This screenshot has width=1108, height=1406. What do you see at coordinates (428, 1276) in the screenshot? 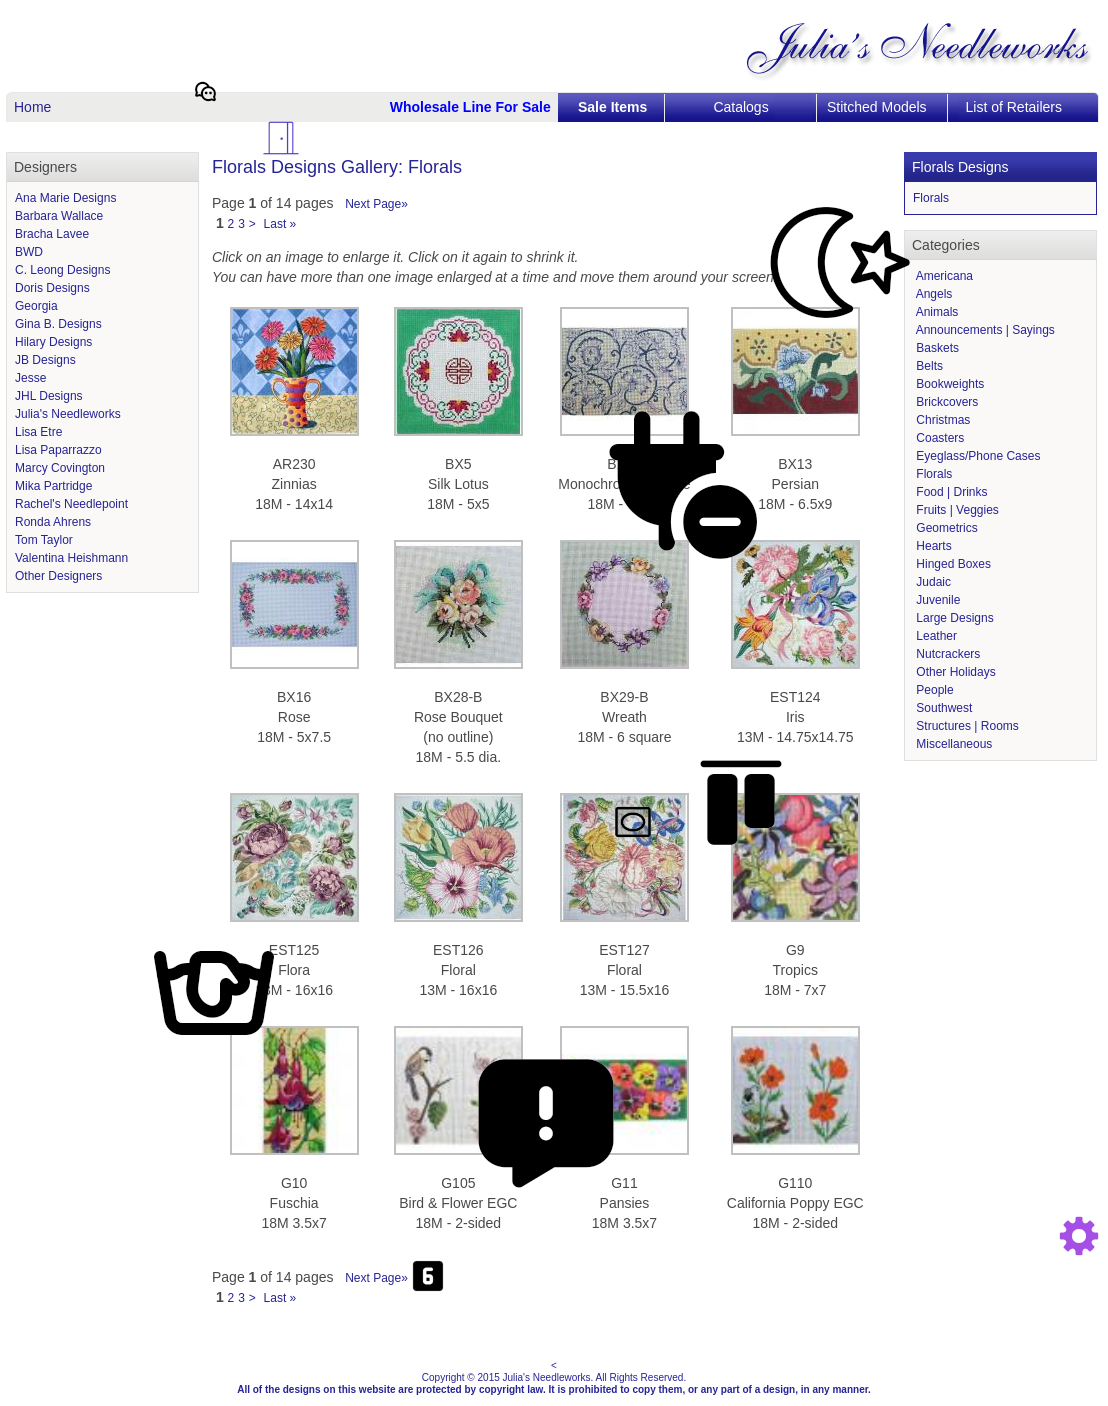
I see `select option 6 from a numbered list` at bounding box center [428, 1276].